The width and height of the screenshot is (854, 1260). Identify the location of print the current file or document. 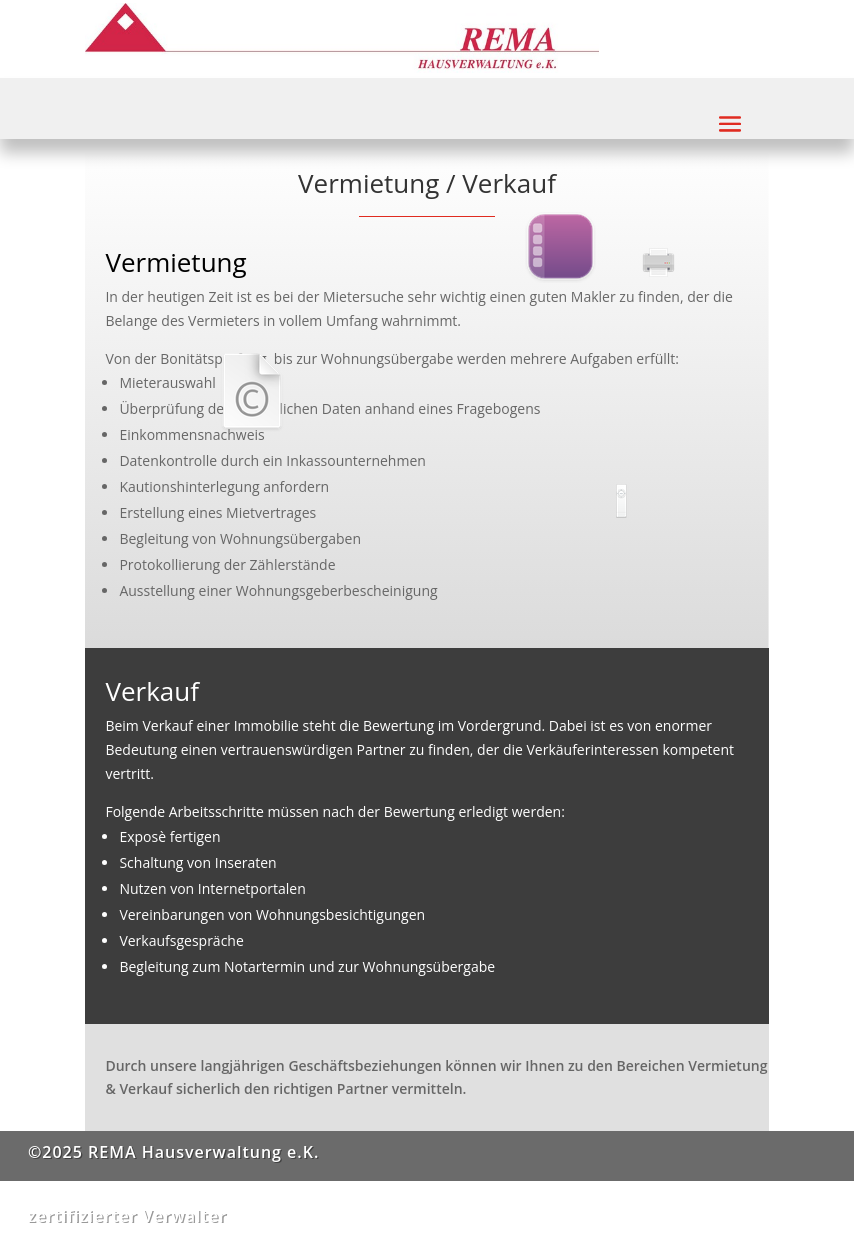
(658, 262).